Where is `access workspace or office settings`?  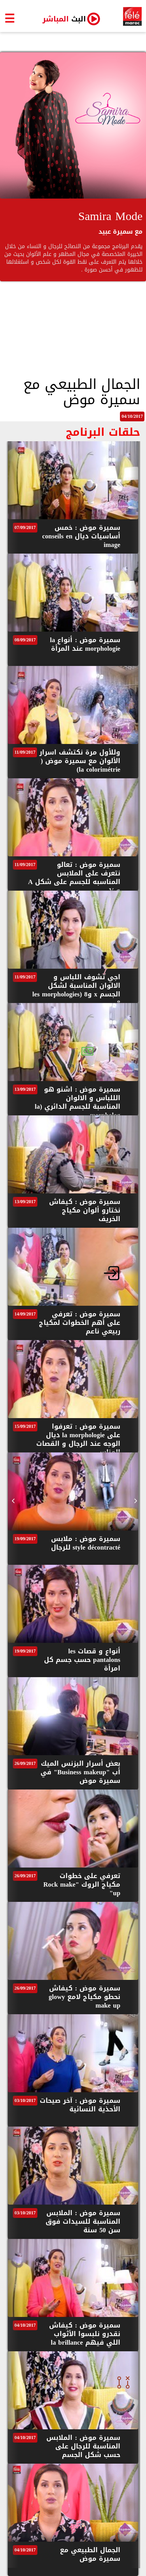
access workspace or office settings is located at coordinates (70, 1066).